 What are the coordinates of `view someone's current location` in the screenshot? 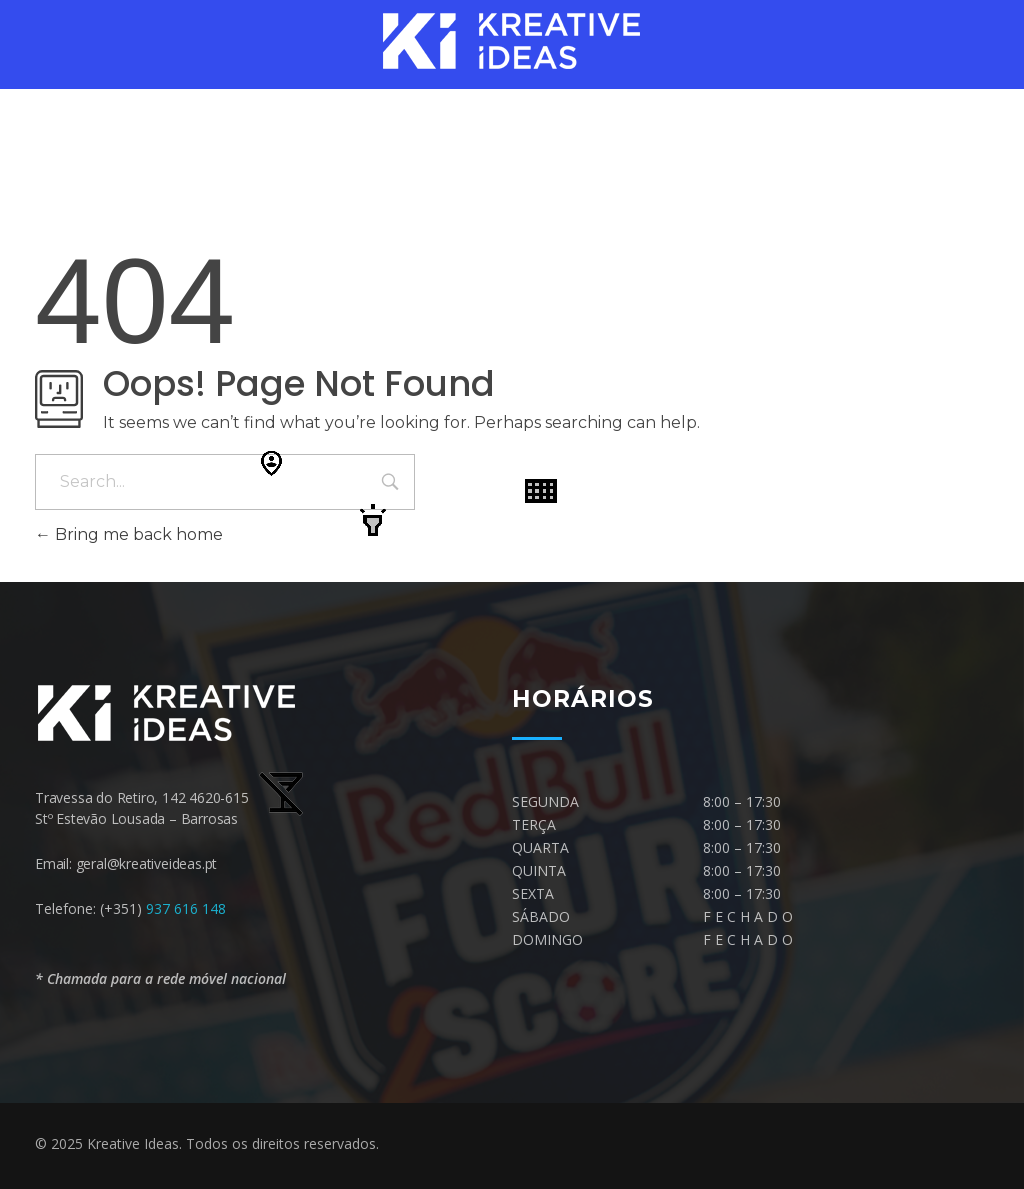 It's located at (271, 463).